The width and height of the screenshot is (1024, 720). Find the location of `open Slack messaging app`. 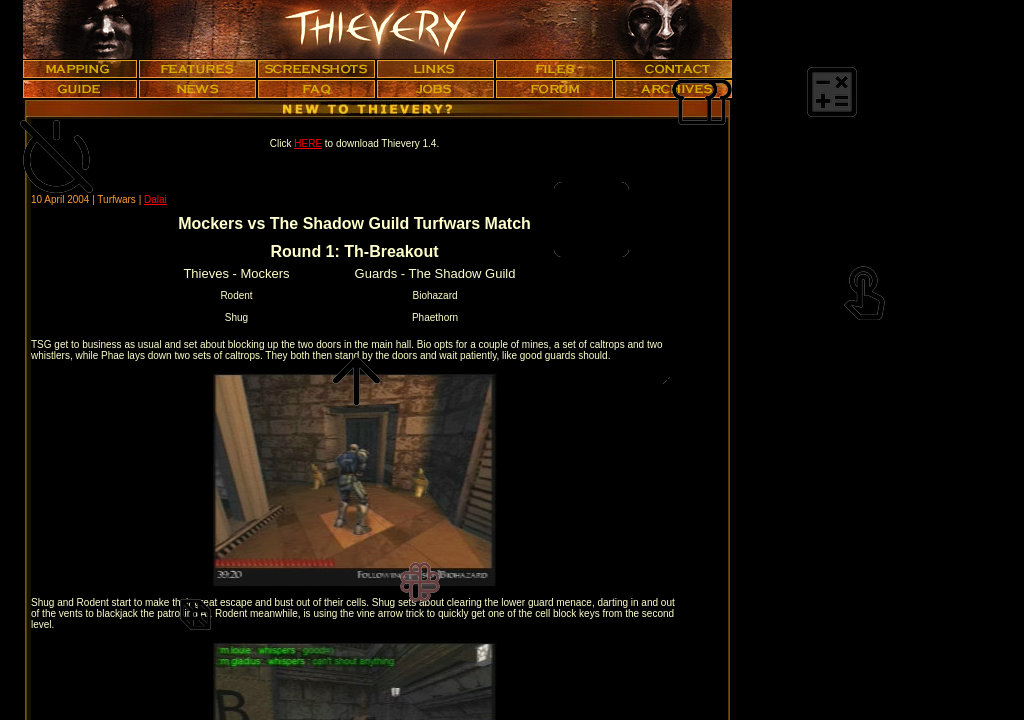

open Slack messaging app is located at coordinates (420, 582).